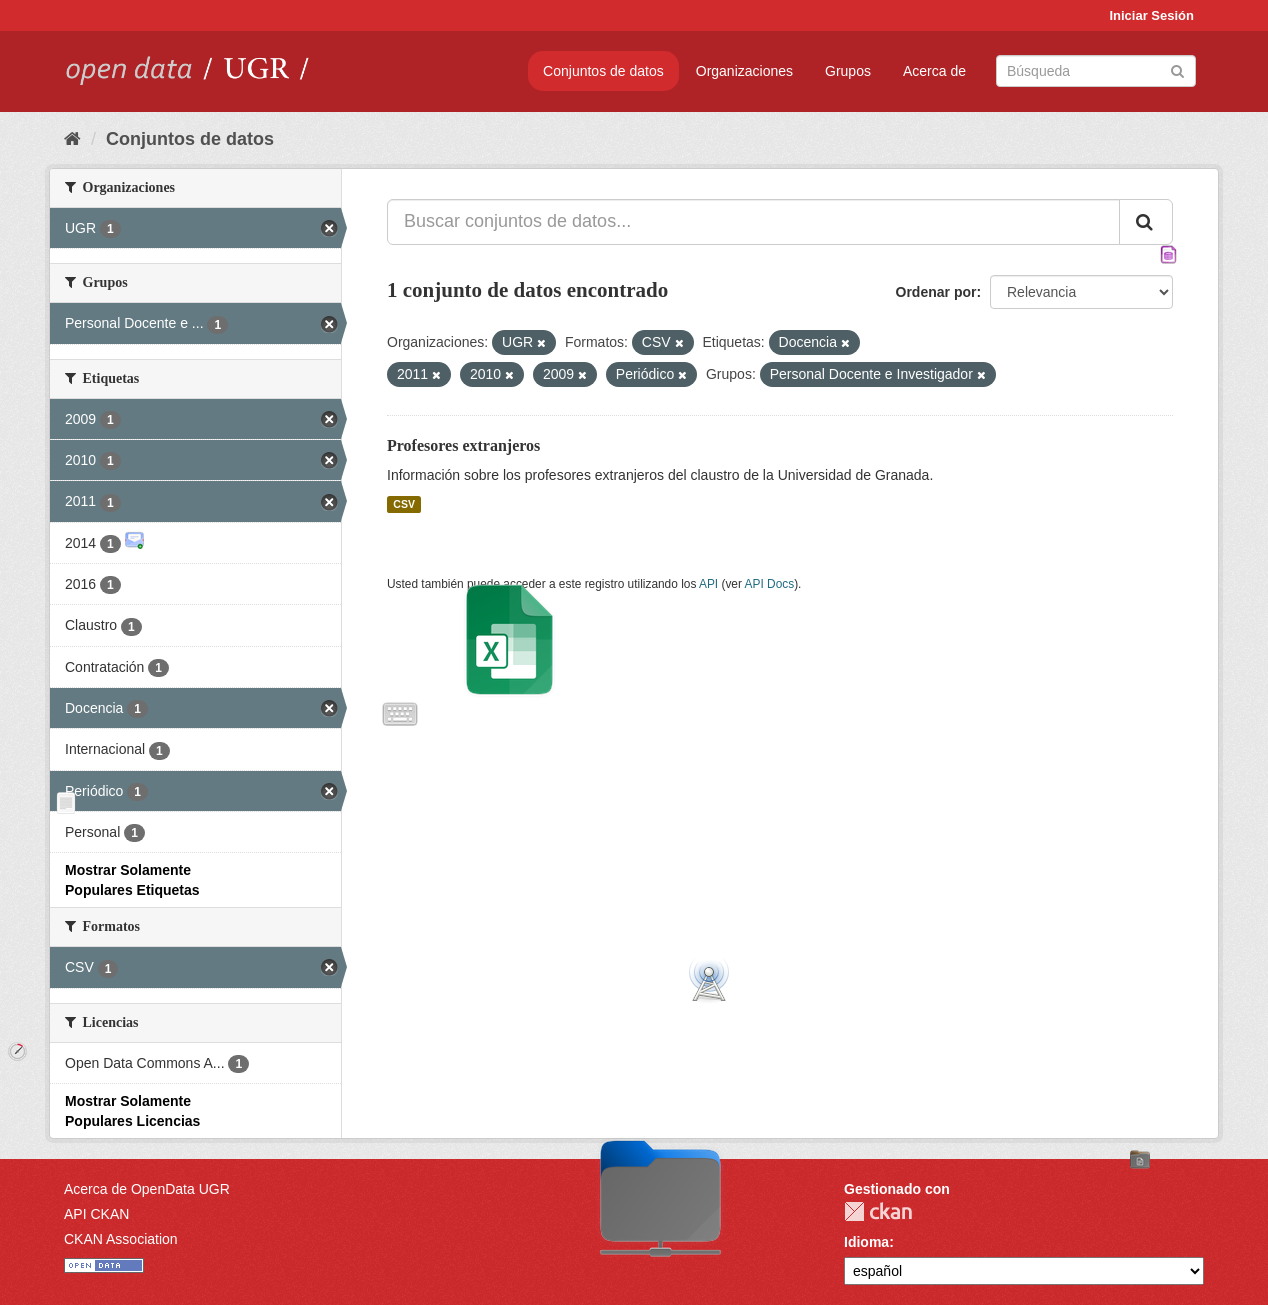 The height and width of the screenshot is (1305, 1268). Describe the element at coordinates (400, 714) in the screenshot. I see `open keyboard settings` at that location.